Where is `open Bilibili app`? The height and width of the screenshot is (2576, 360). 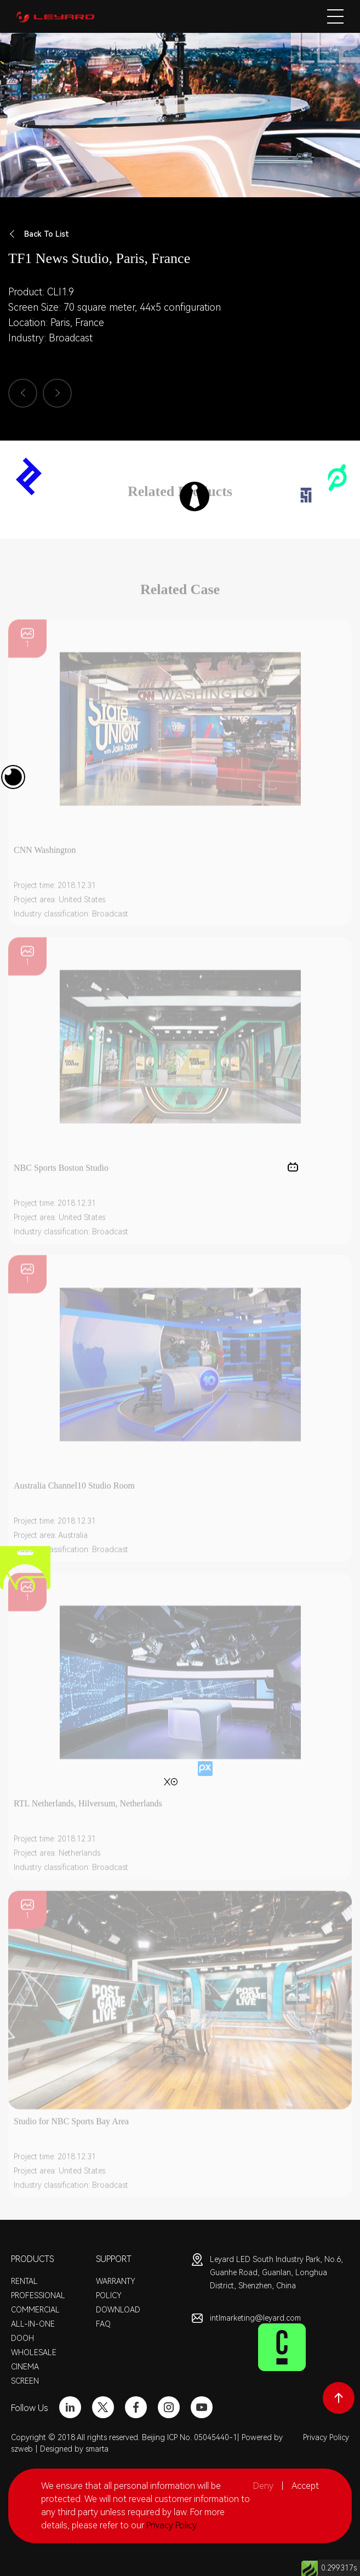
open Bilibili app is located at coordinates (293, 1167).